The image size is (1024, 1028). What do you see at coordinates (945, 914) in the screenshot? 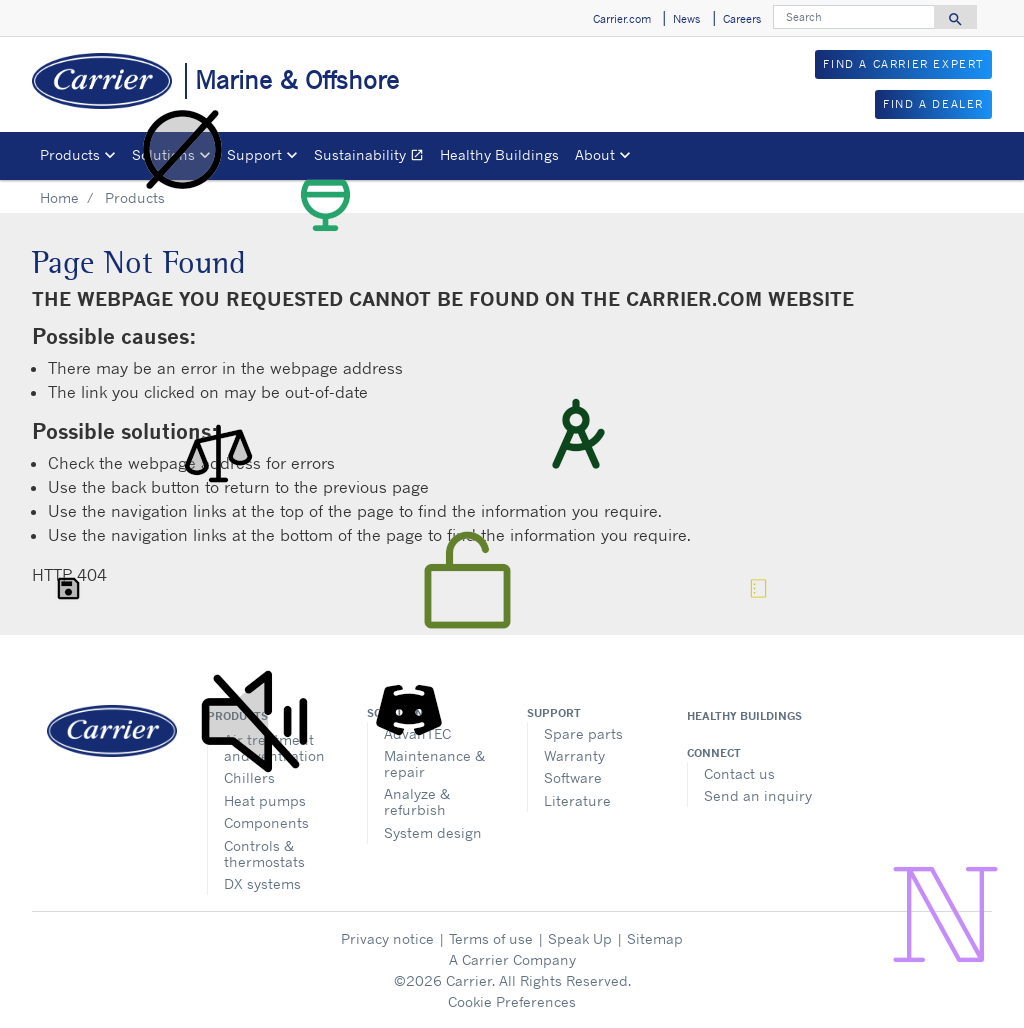
I see `open Notion app` at bounding box center [945, 914].